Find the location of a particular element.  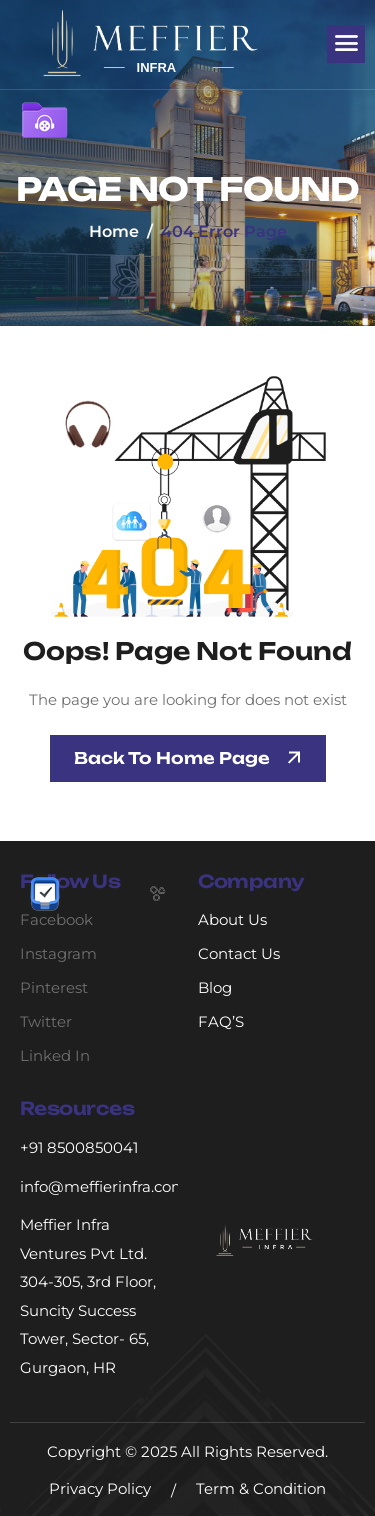

open Things 3 task manager app is located at coordinates (45, 894).